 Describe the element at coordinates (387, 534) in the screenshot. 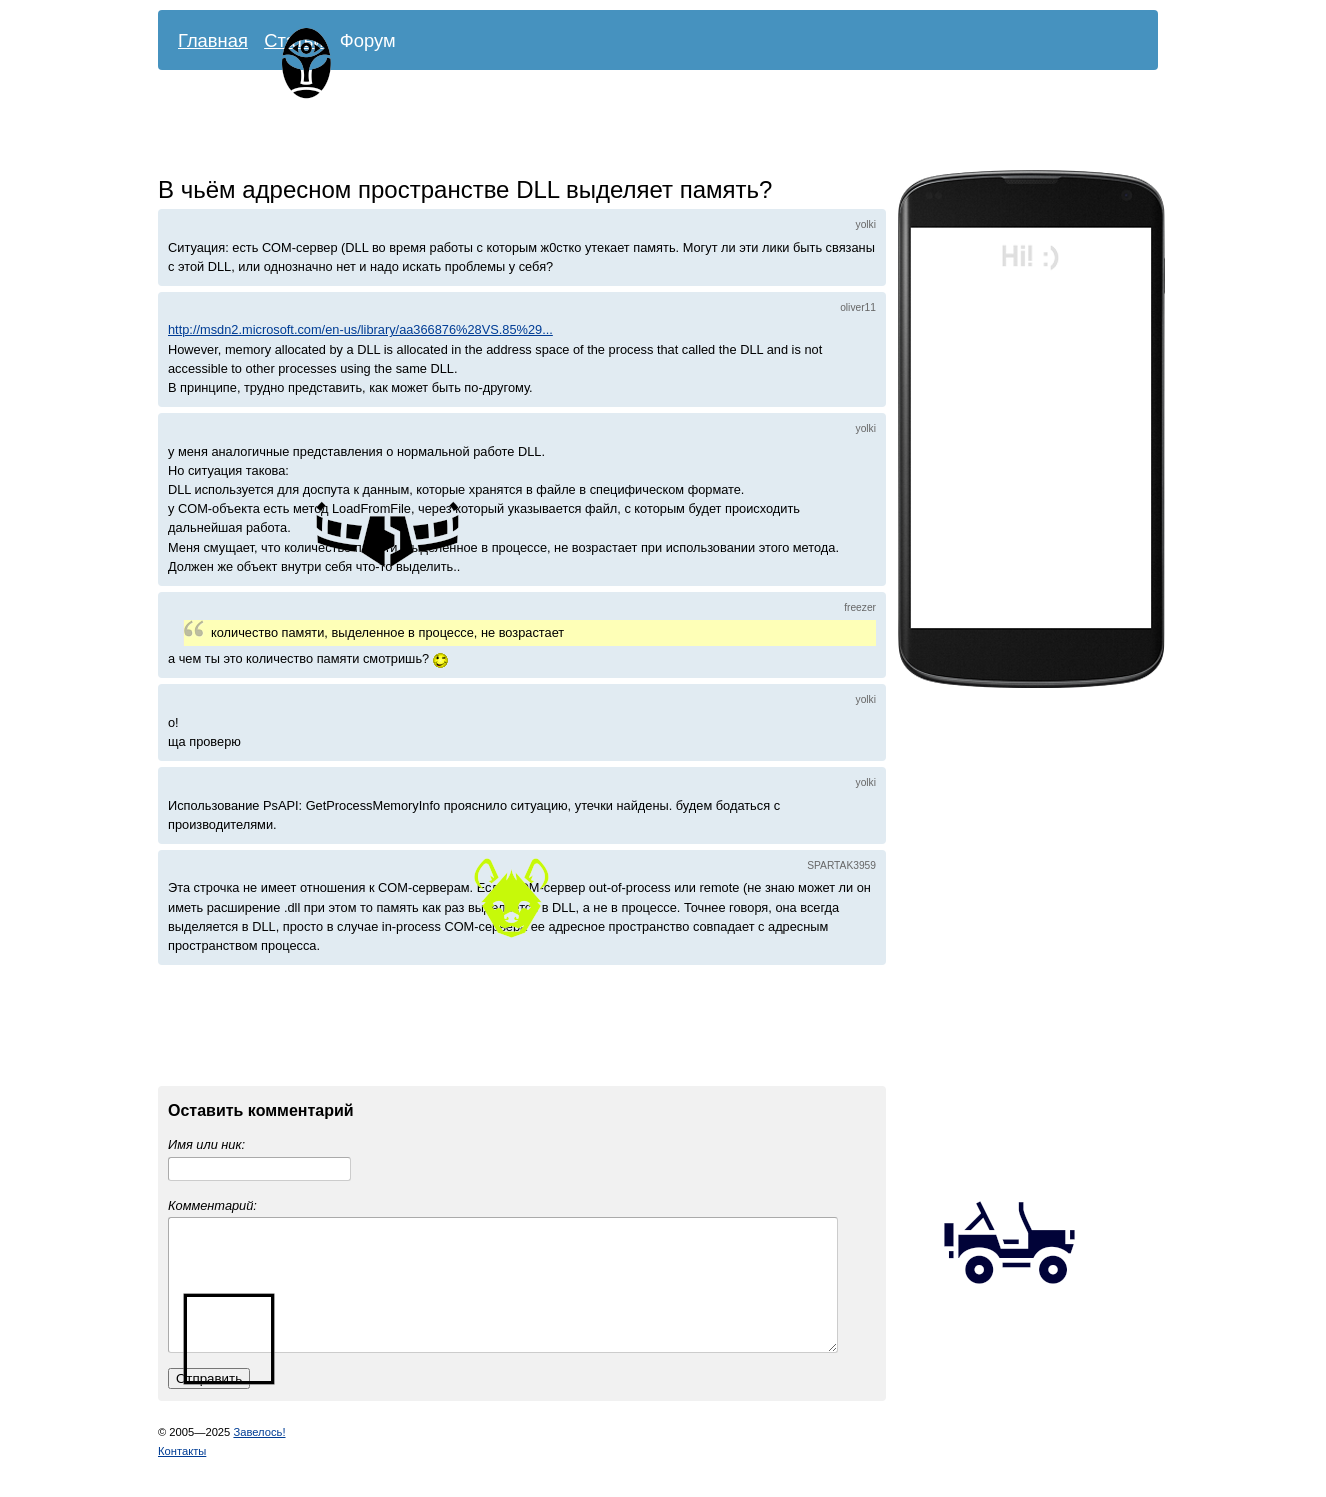

I see `equip armor belt to character` at that location.